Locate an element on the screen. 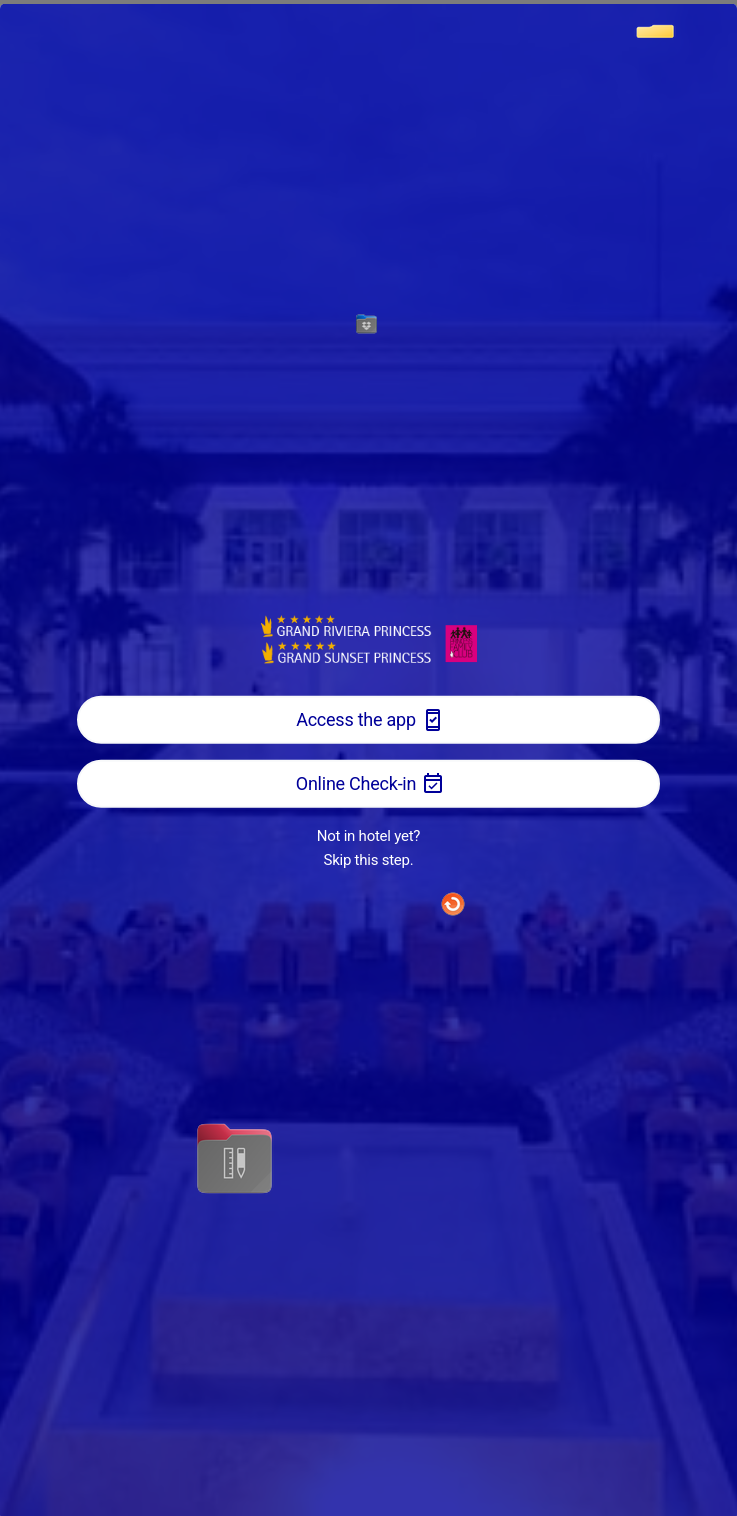  open livefront folder is located at coordinates (655, 25).